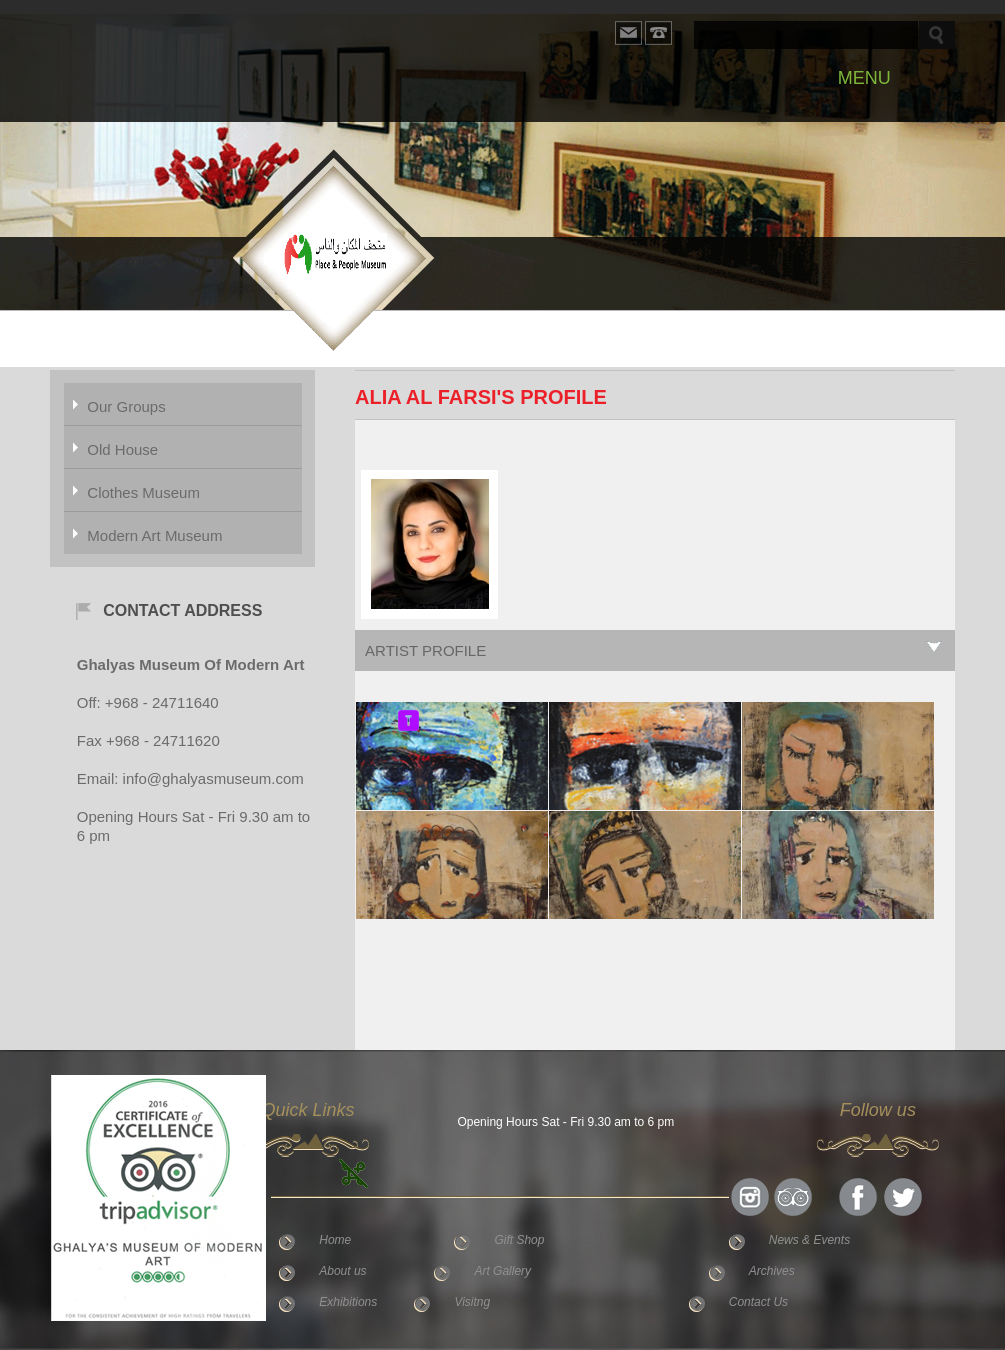  What do you see at coordinates (353, 1173) in the screenshot?
I see `command key shortcut disabled` at bounding box center [353, 1173].